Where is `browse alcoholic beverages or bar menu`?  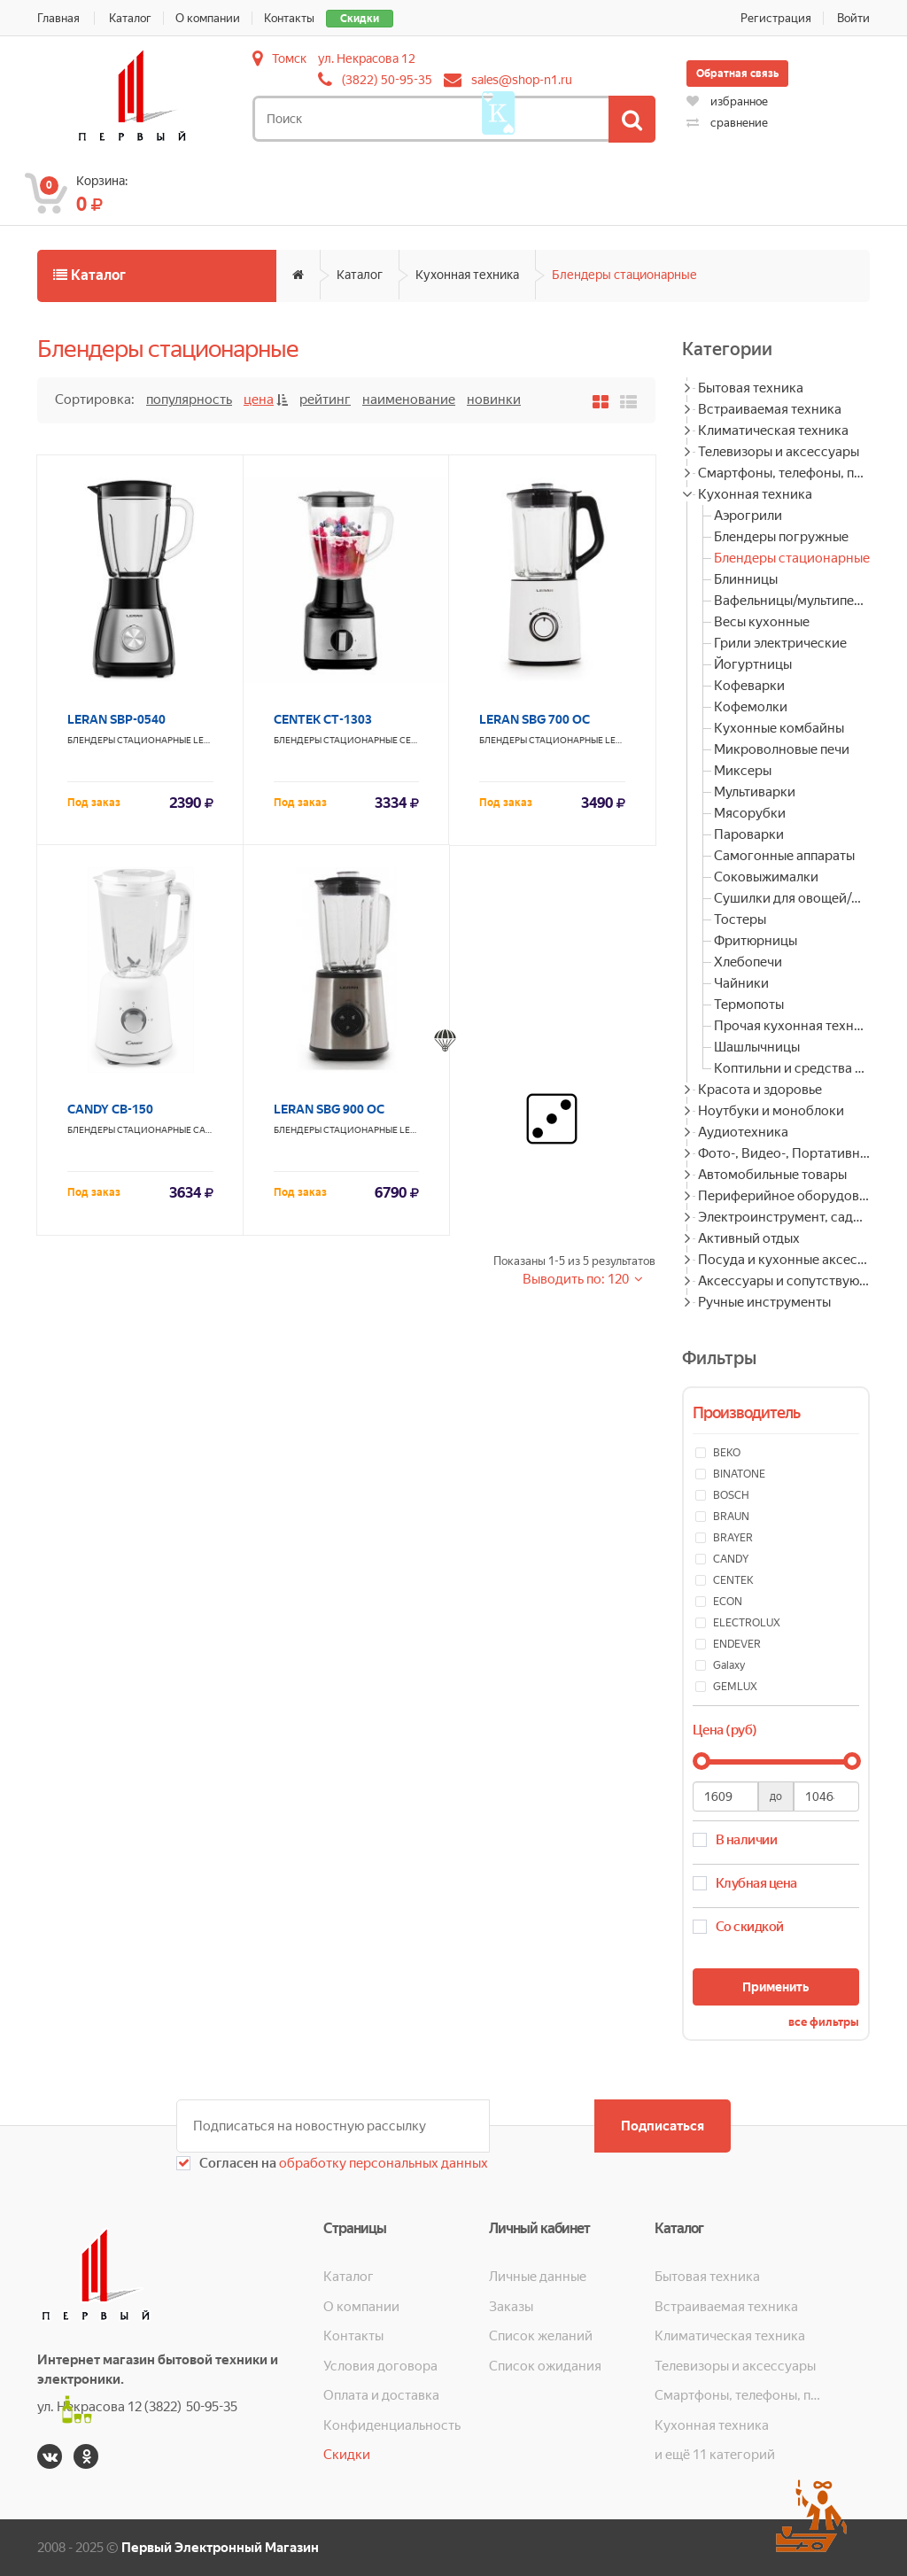
browse alcoholic beverages or bar menu is located at coordinates (77, 2409).